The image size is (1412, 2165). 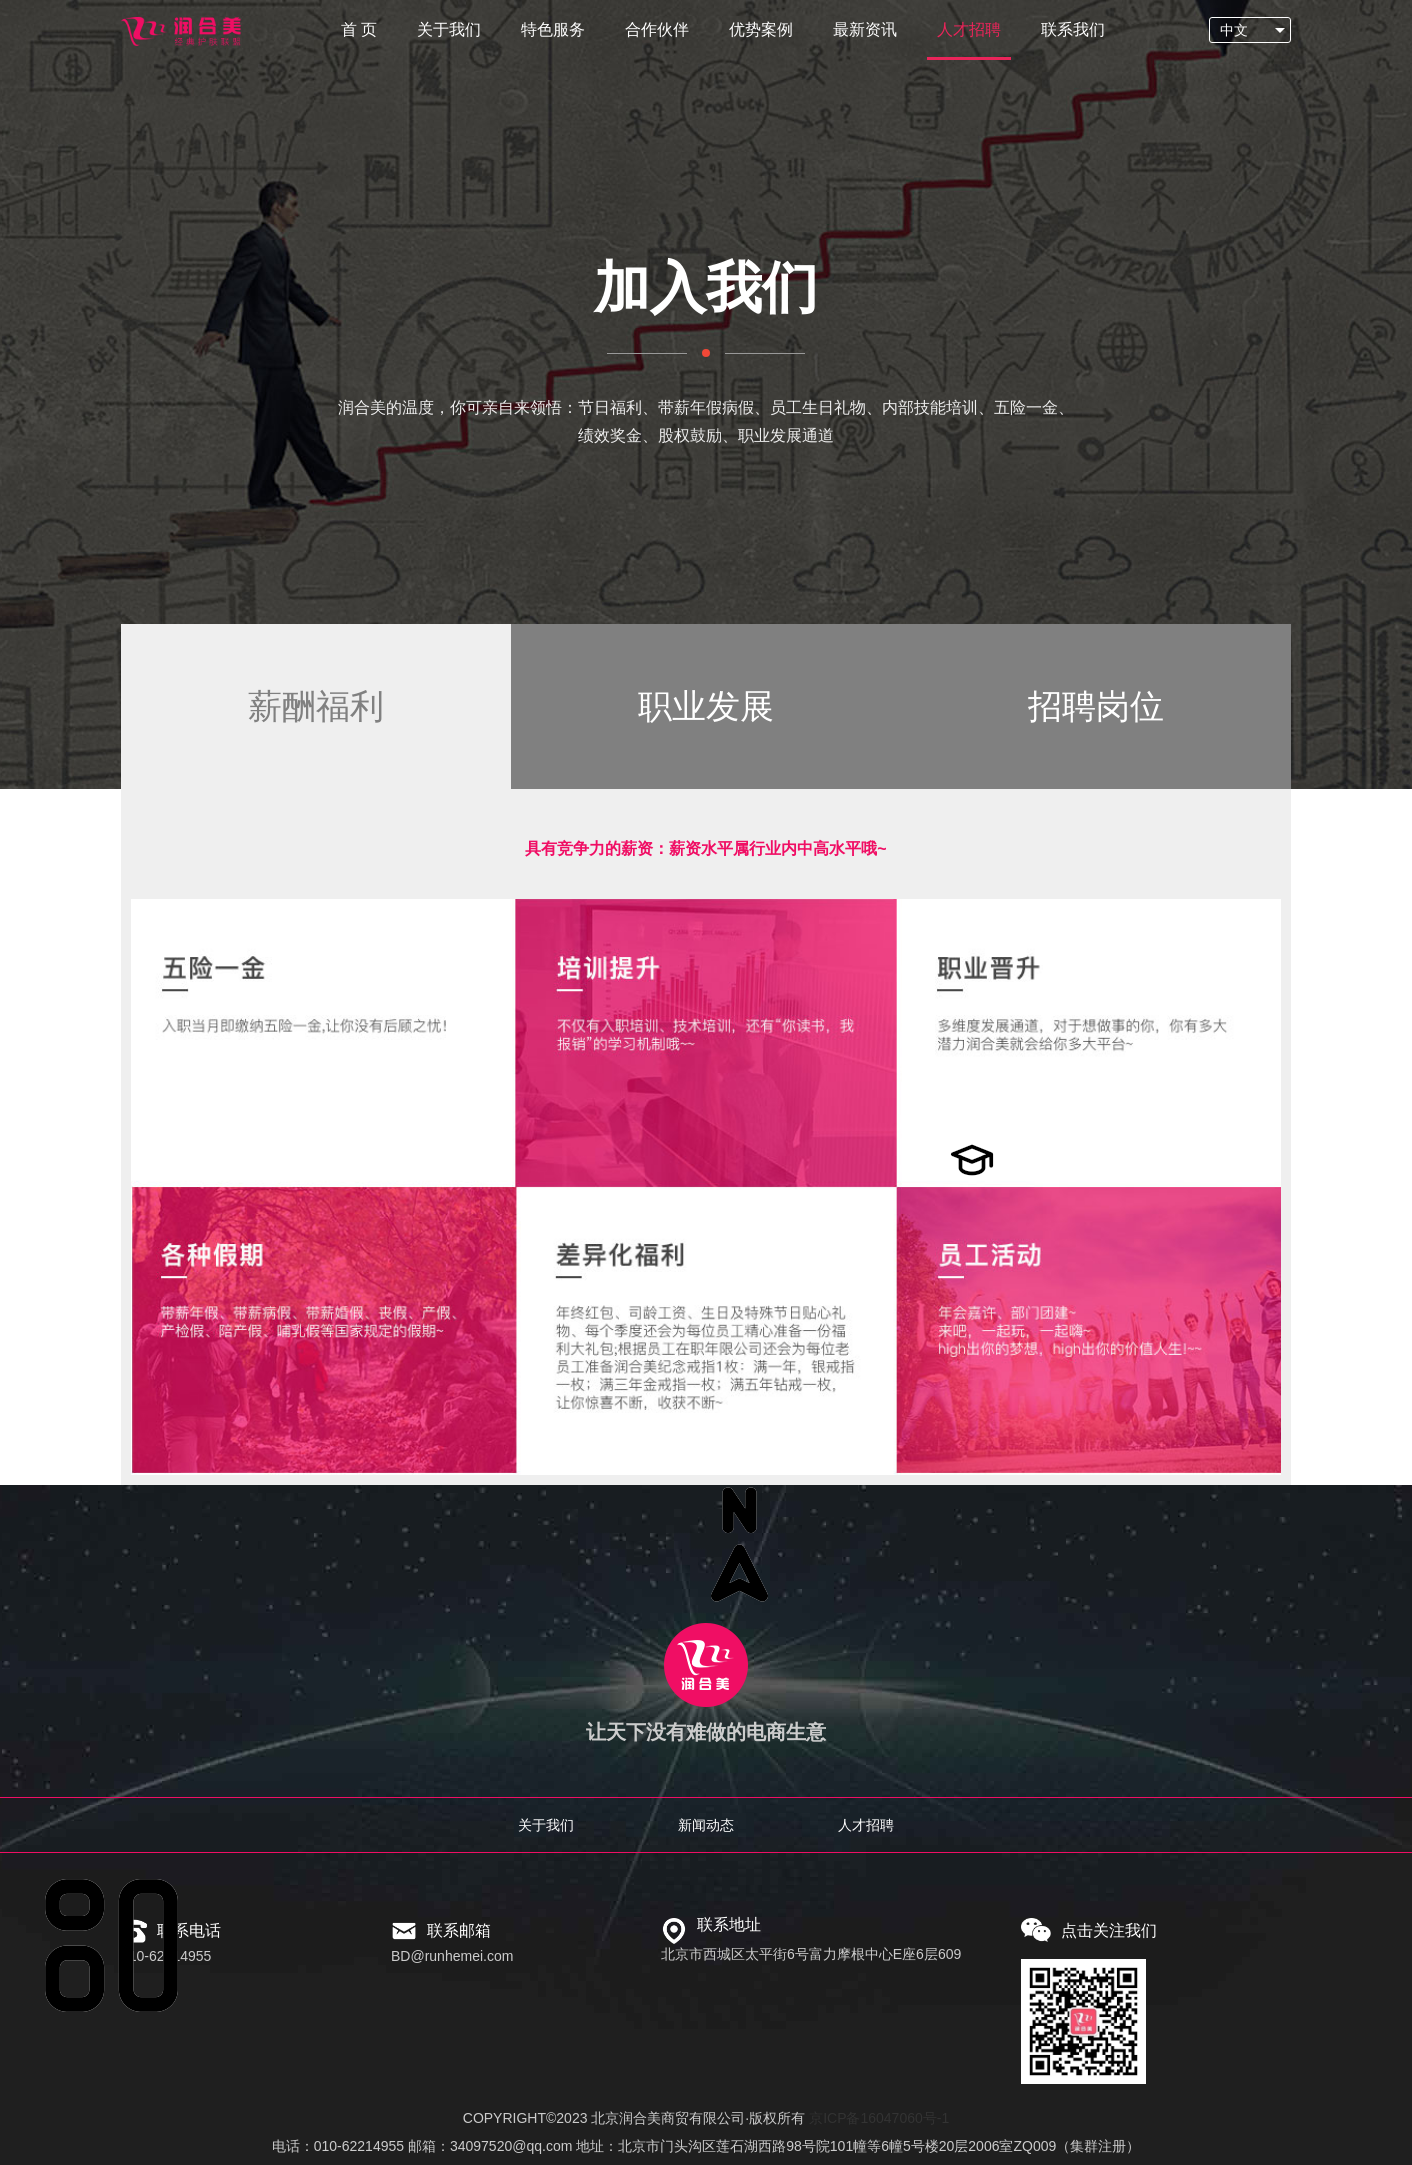 What do you see at coordinates (739, 1544) in the screenshot?
I see `orient map to face north` at bounding box center [739, 1544].